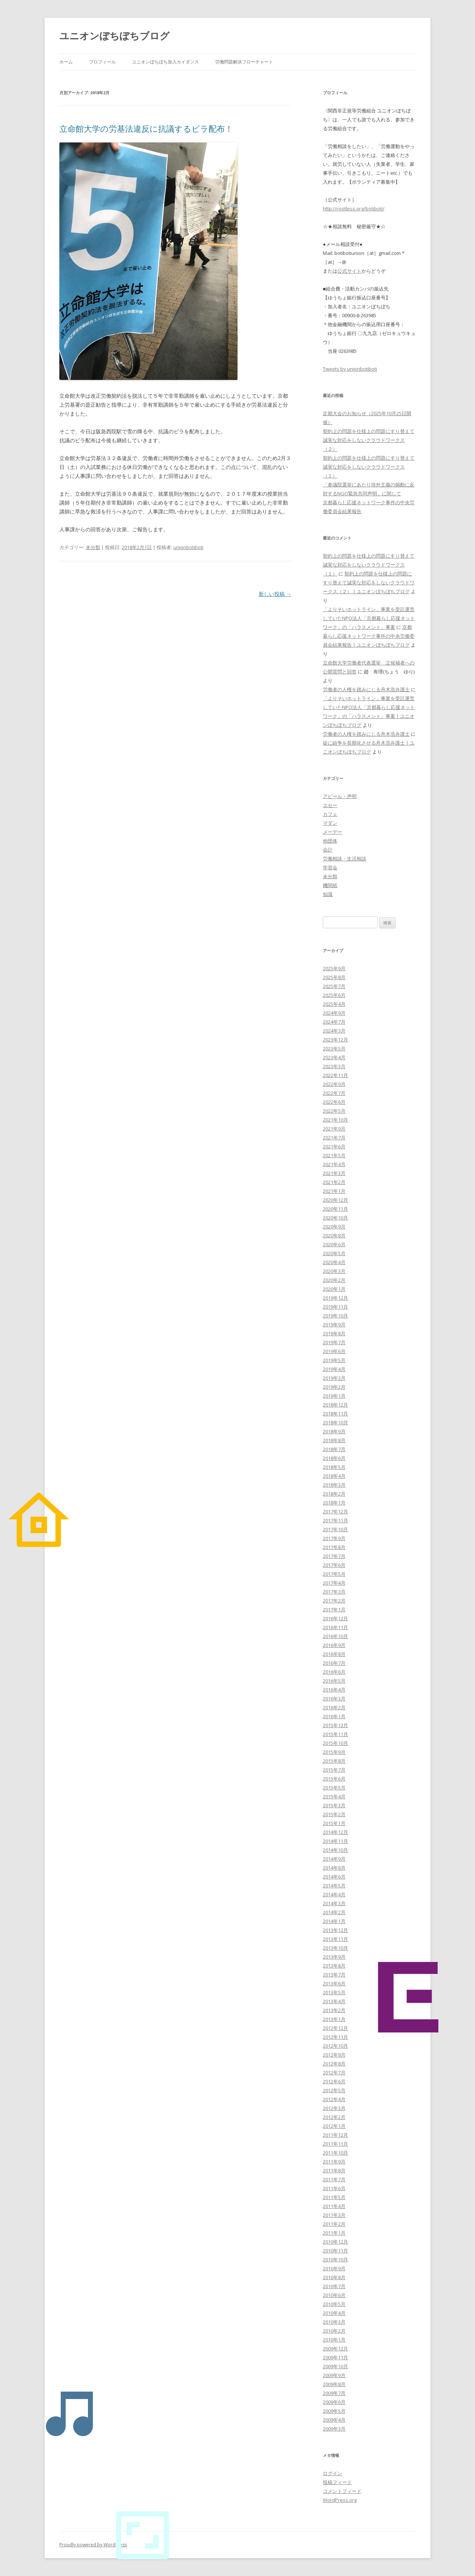 Image resolution: width=475 pixels, height=2576 pixels. Describe the element at coordinates (39, 1522) in the screenshot. I see `navigate to home screen` at that location.